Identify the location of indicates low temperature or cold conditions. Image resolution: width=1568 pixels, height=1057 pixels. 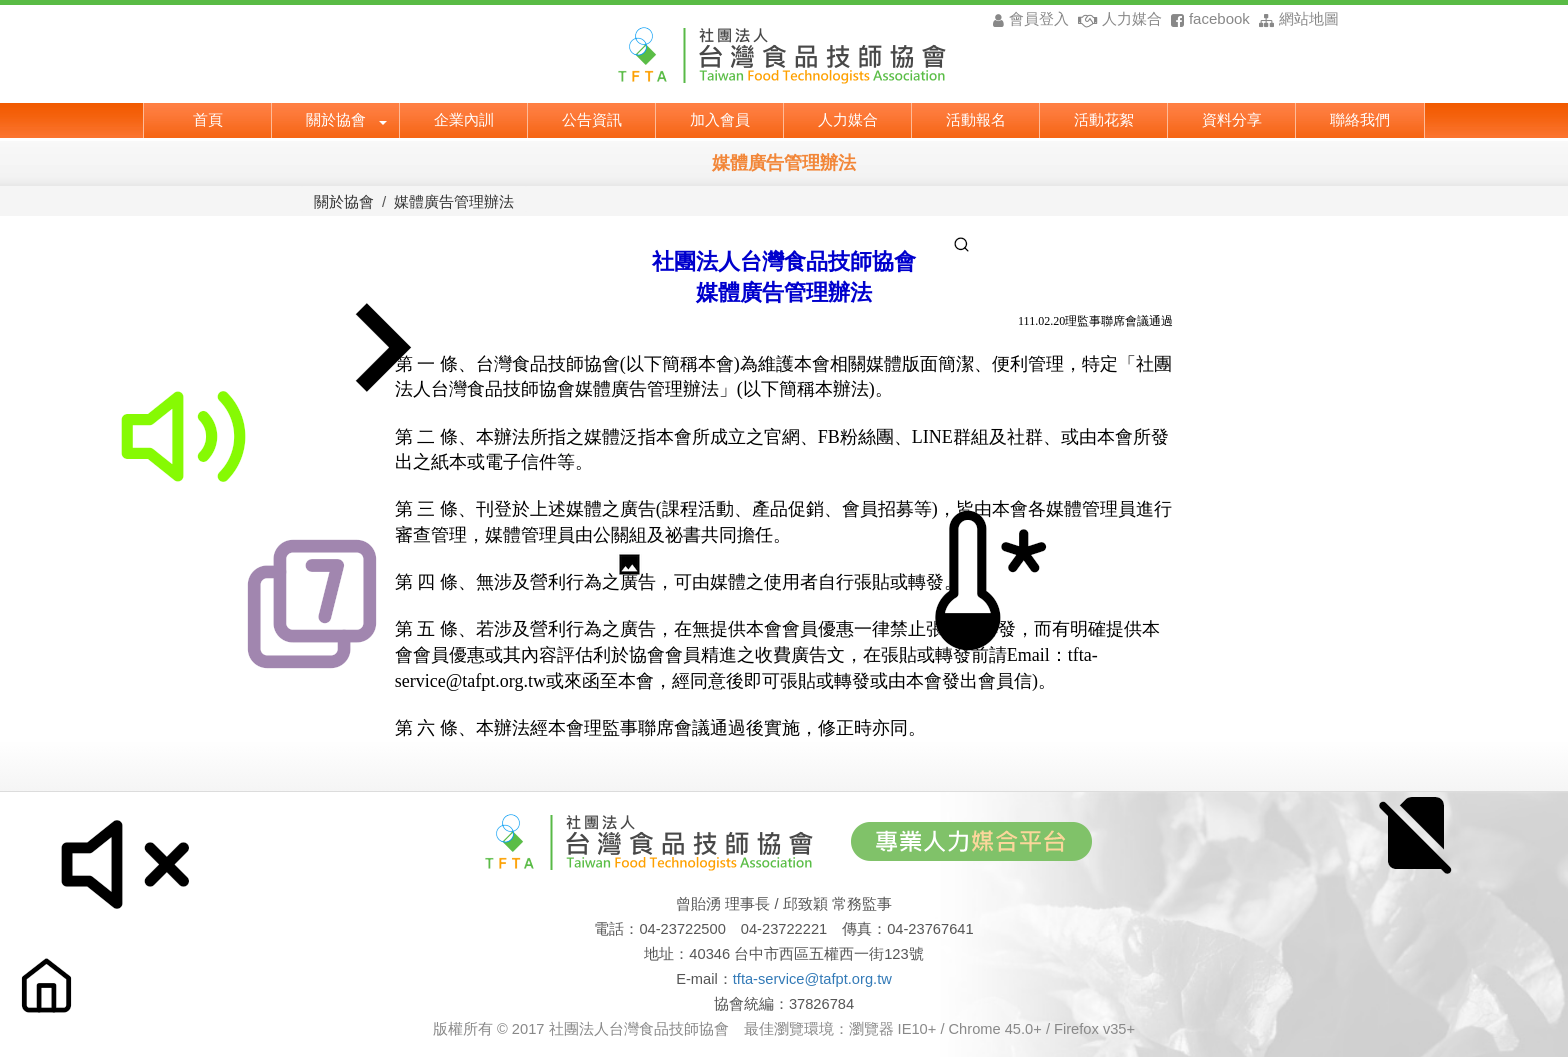
(972, 580).